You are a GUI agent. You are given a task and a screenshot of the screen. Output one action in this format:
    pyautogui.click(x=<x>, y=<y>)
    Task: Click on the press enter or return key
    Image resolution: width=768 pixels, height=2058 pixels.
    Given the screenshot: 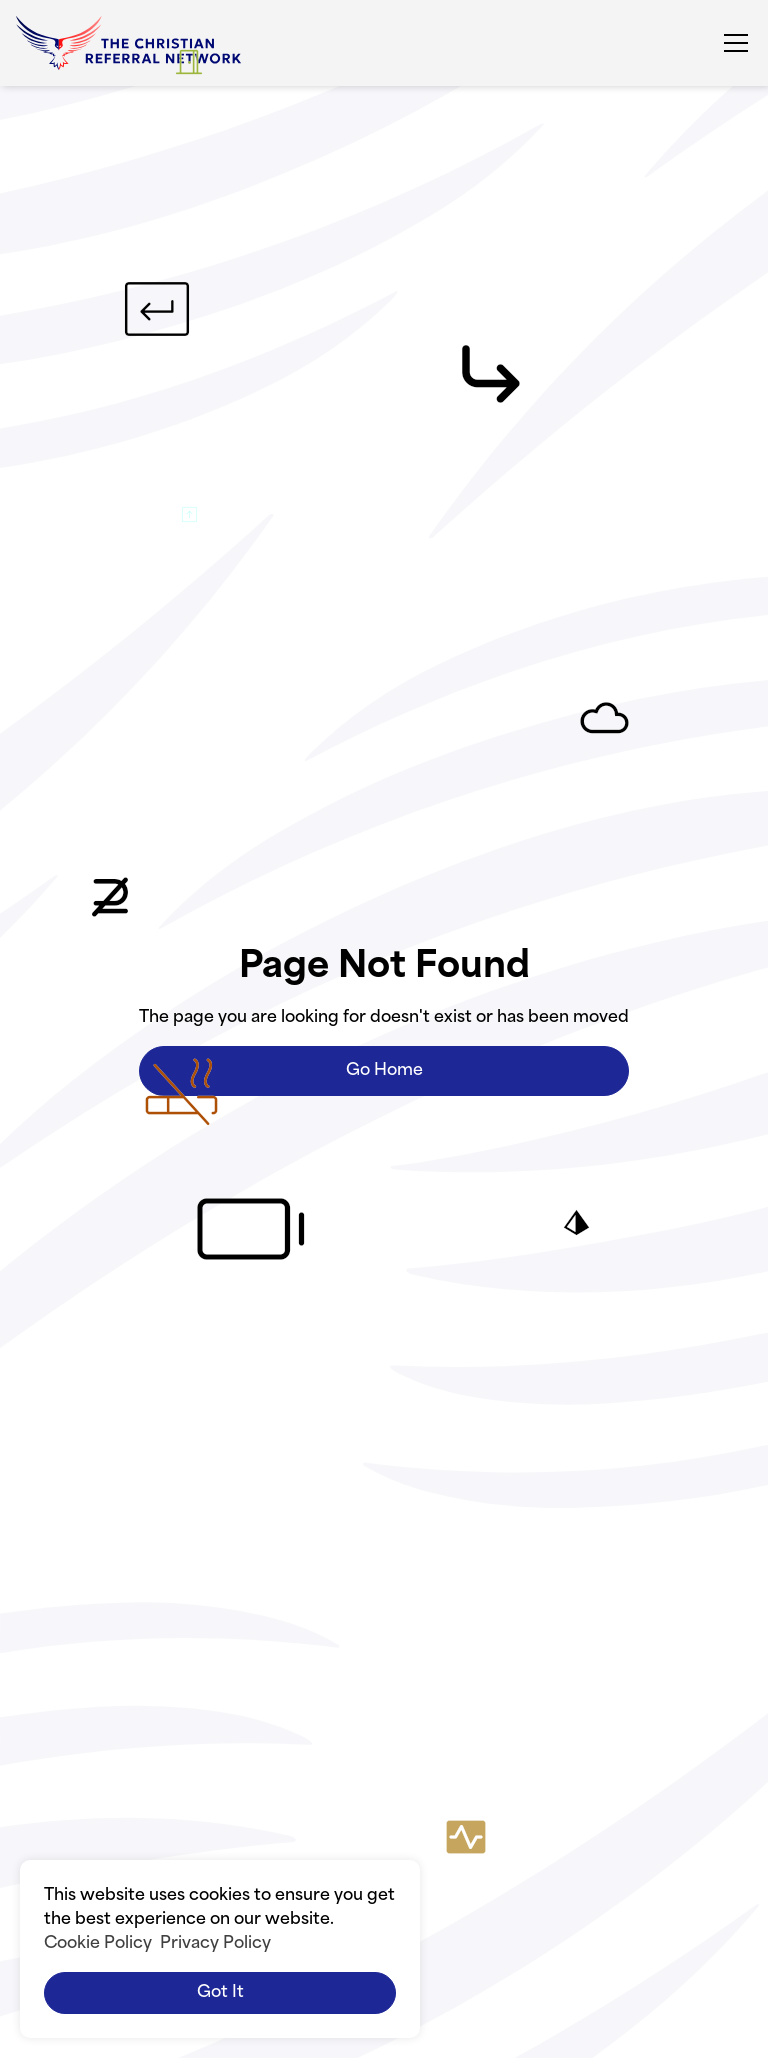 What is the action you would take?
    pyautogui.click(x=157, y=309)
    